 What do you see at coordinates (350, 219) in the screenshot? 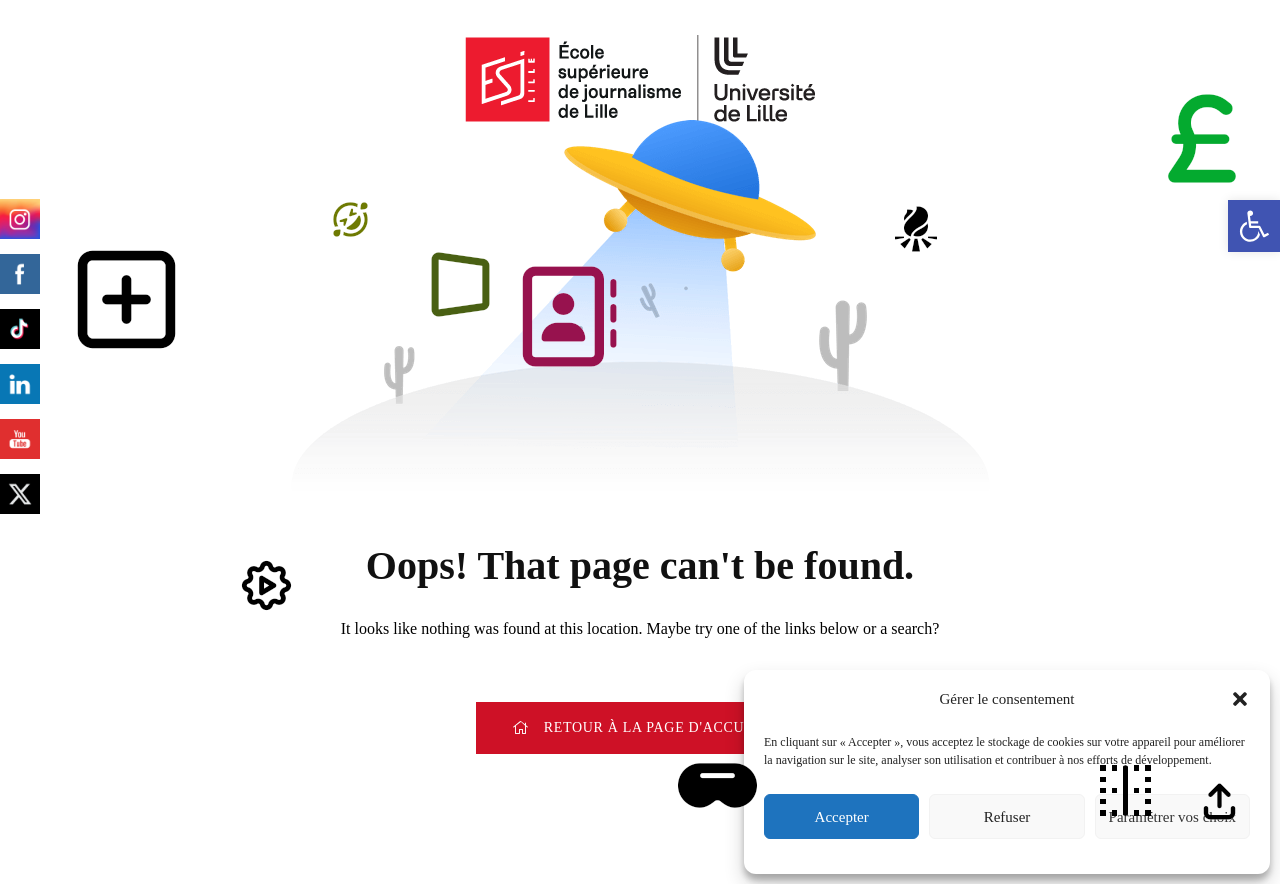
I see `react with laughing tears emoji` at bounding box center [350, 219].